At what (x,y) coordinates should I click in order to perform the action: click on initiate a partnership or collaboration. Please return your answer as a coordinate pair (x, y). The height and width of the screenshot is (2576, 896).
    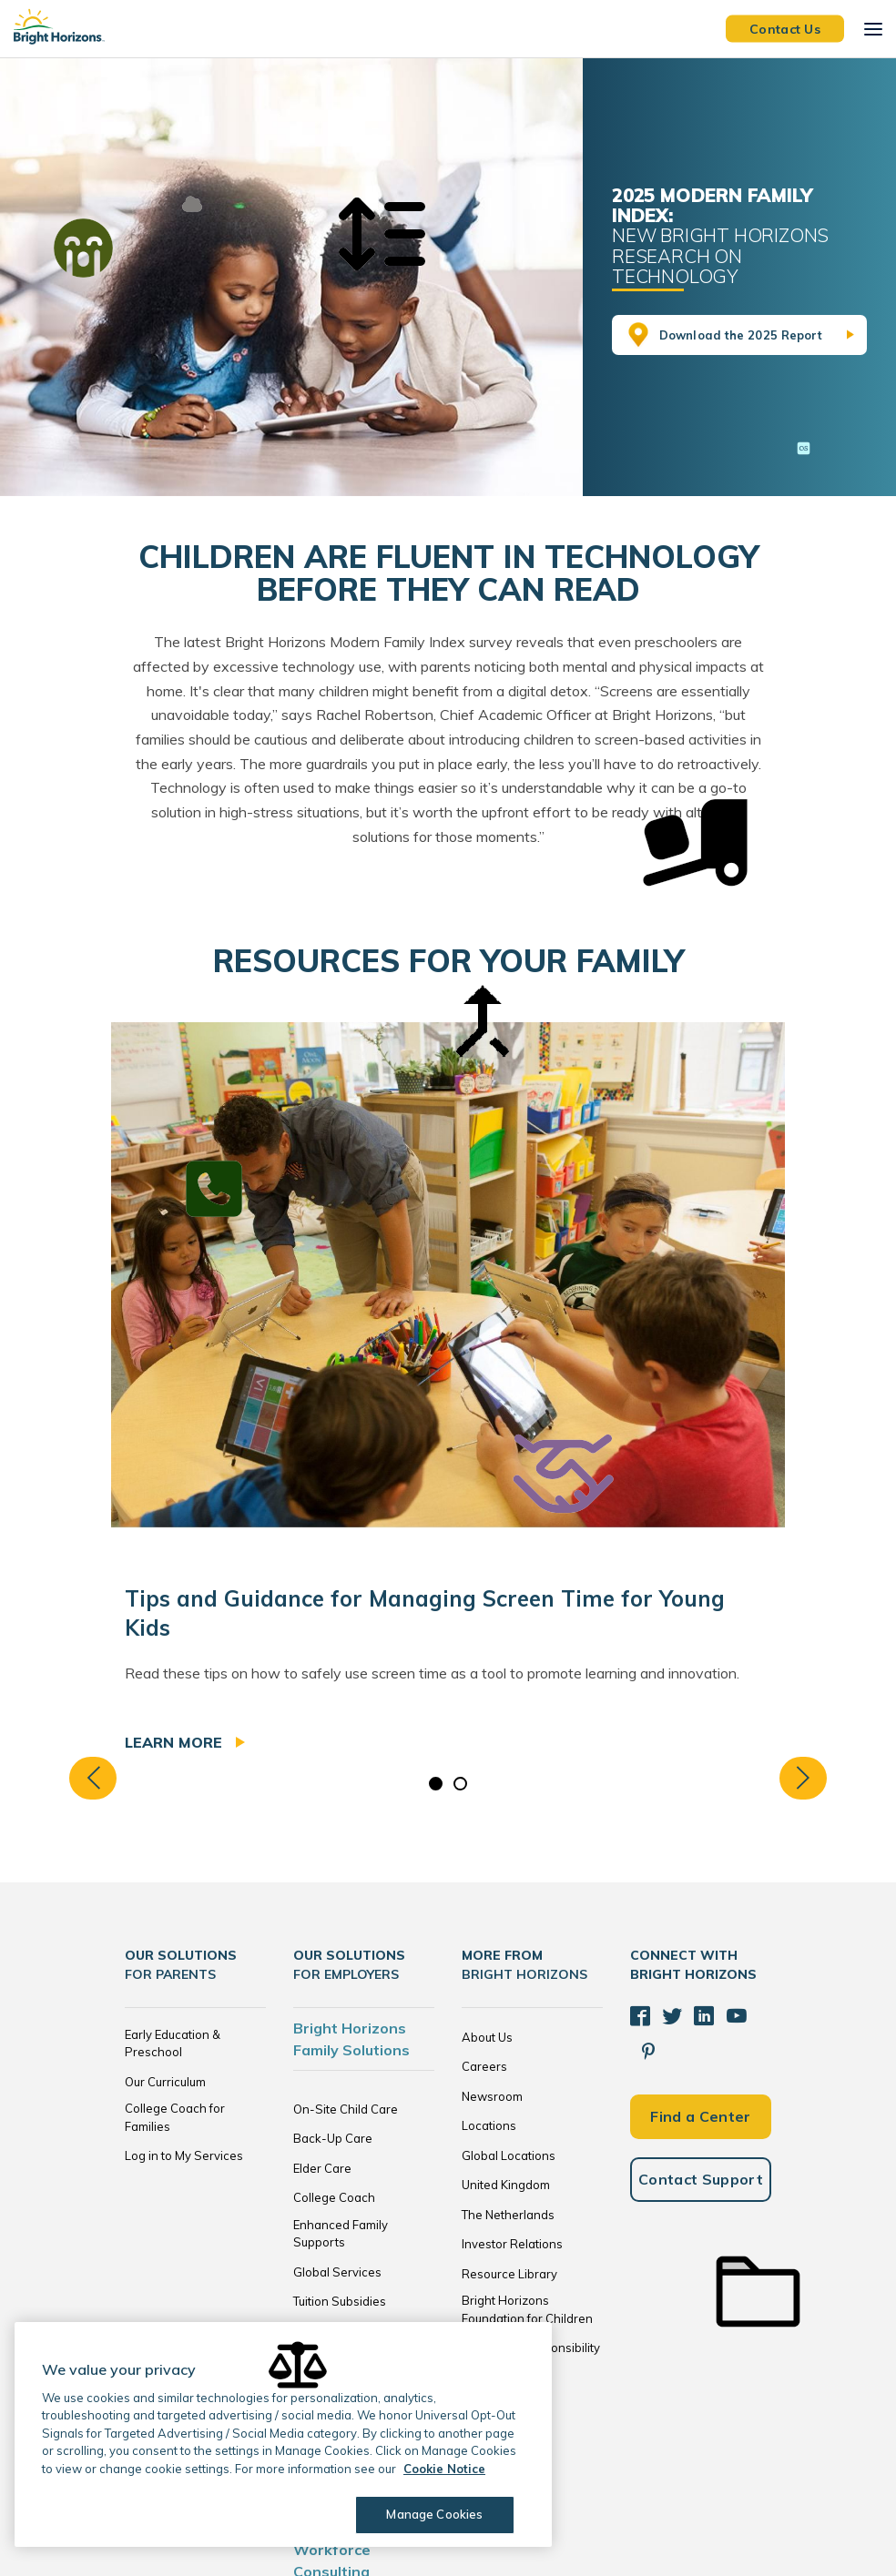
    Looking at the image, I should click on (563, 1472).